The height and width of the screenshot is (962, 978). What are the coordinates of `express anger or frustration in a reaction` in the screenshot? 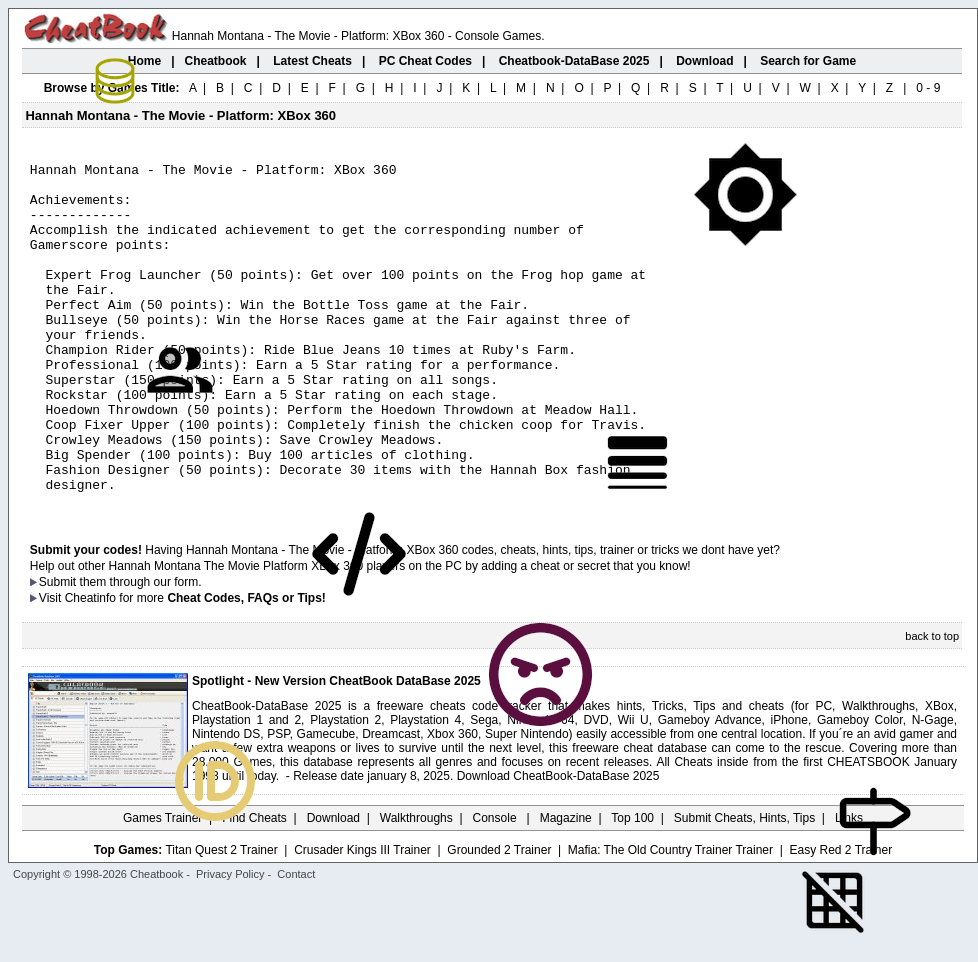 It's located at (540, 674).